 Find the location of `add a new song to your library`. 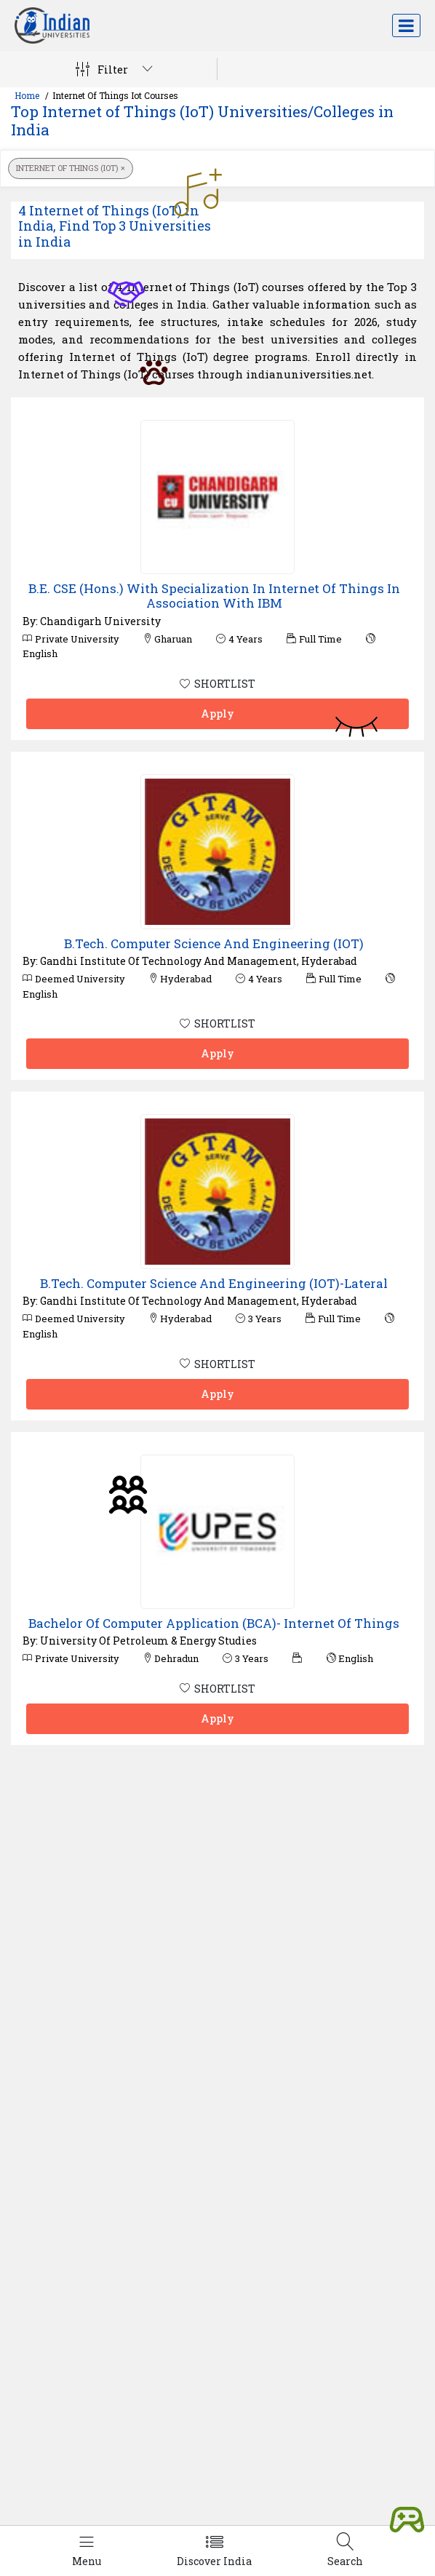

add a new song to your library is located at coordinates (199, 193).